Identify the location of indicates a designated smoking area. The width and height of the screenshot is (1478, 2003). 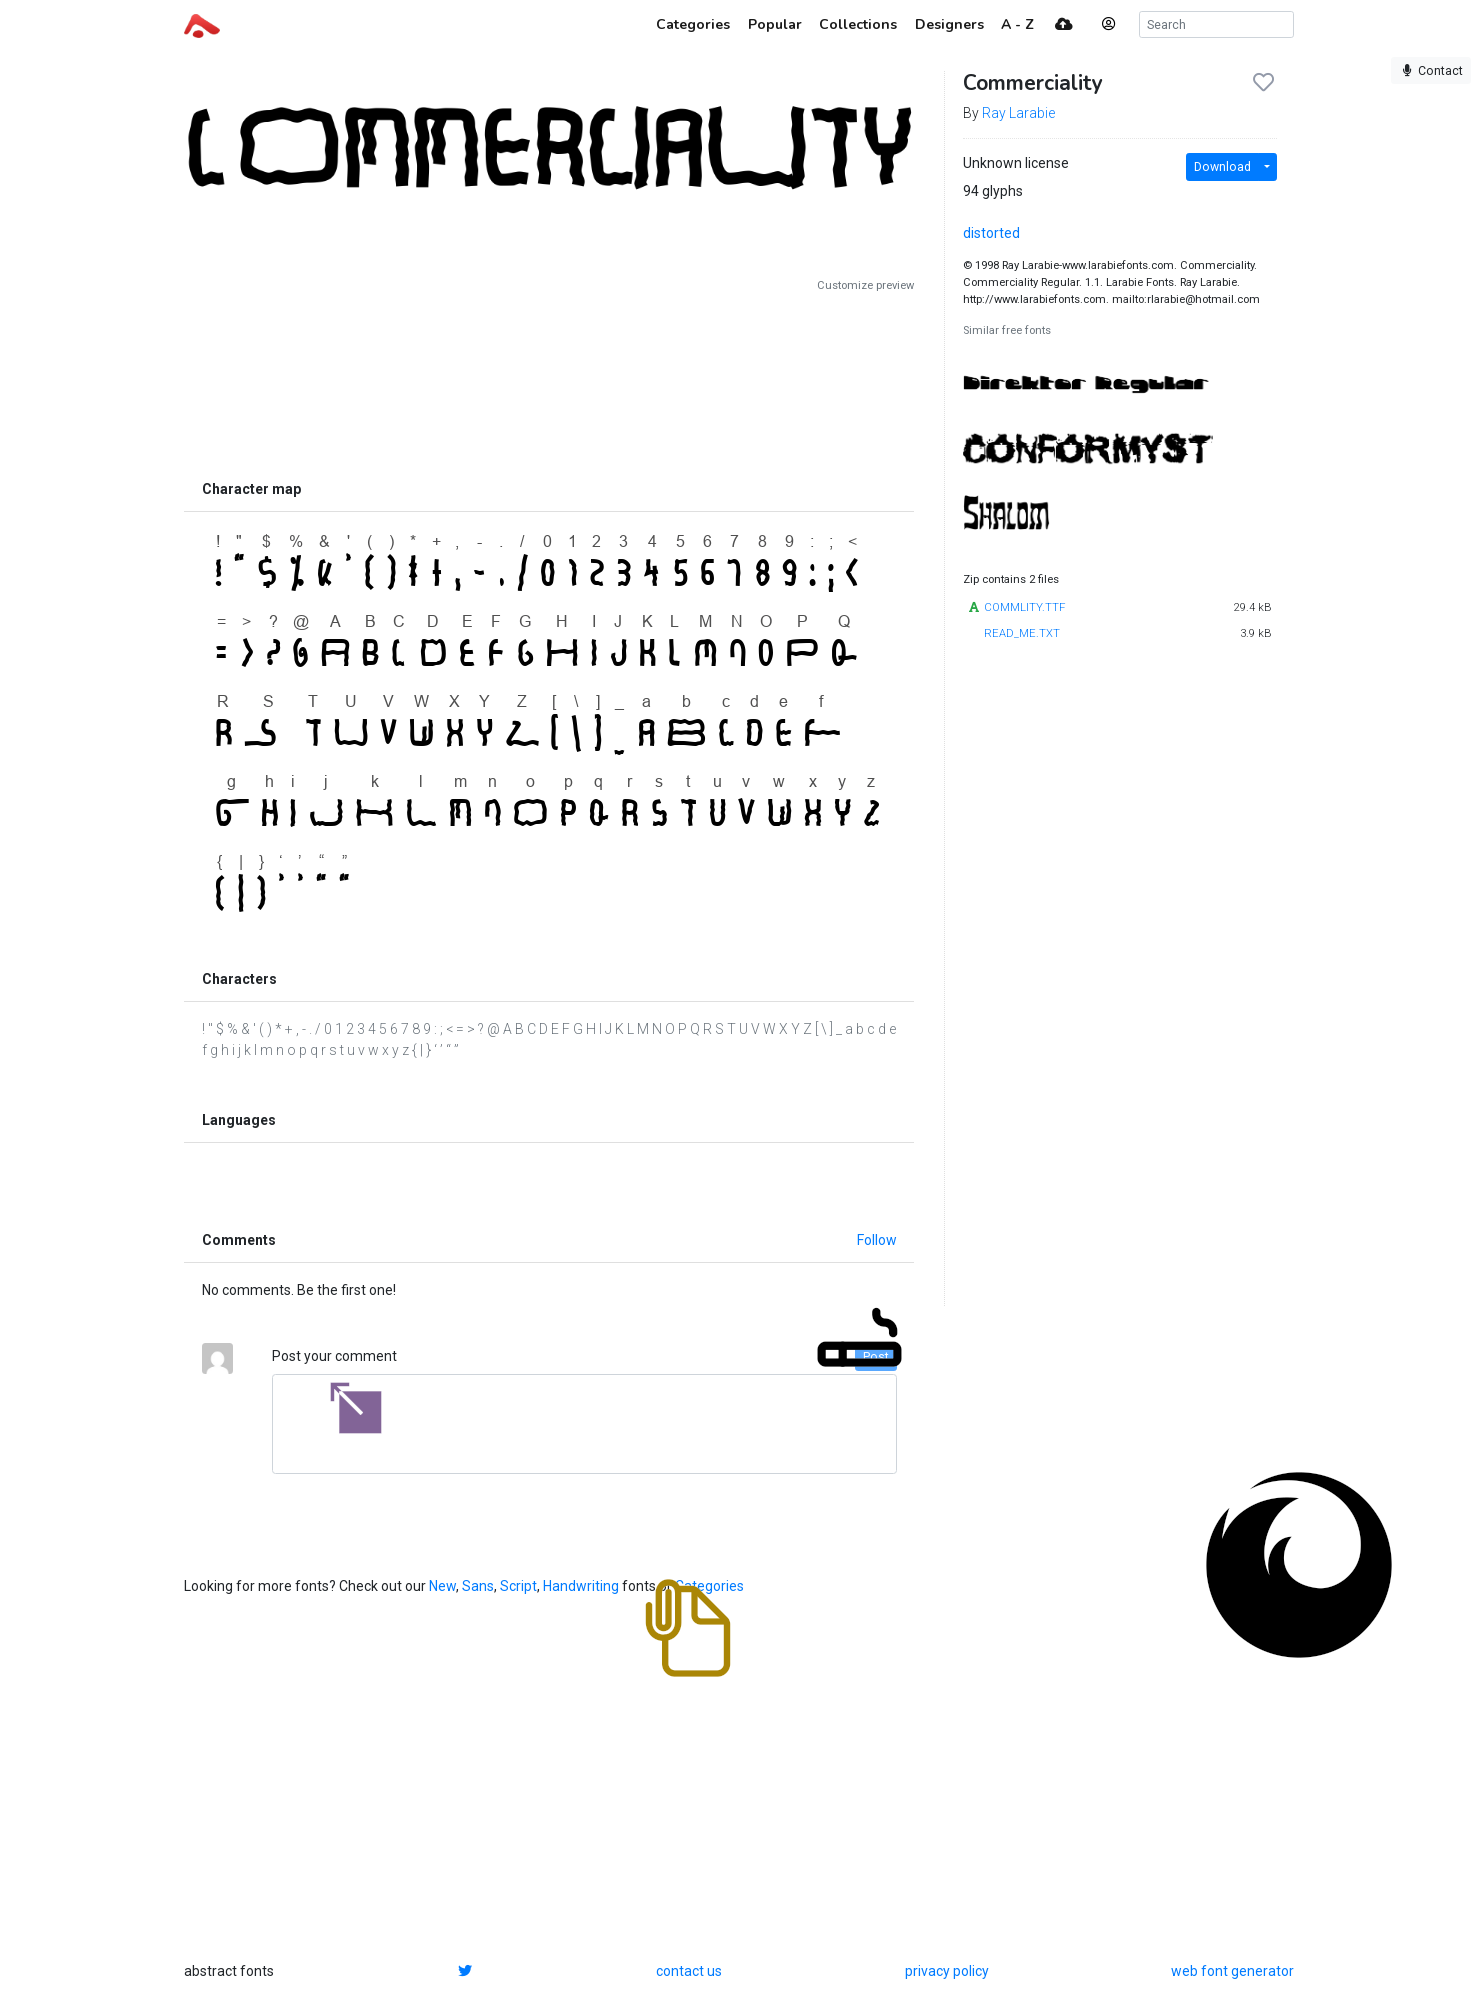
(859, 1341).